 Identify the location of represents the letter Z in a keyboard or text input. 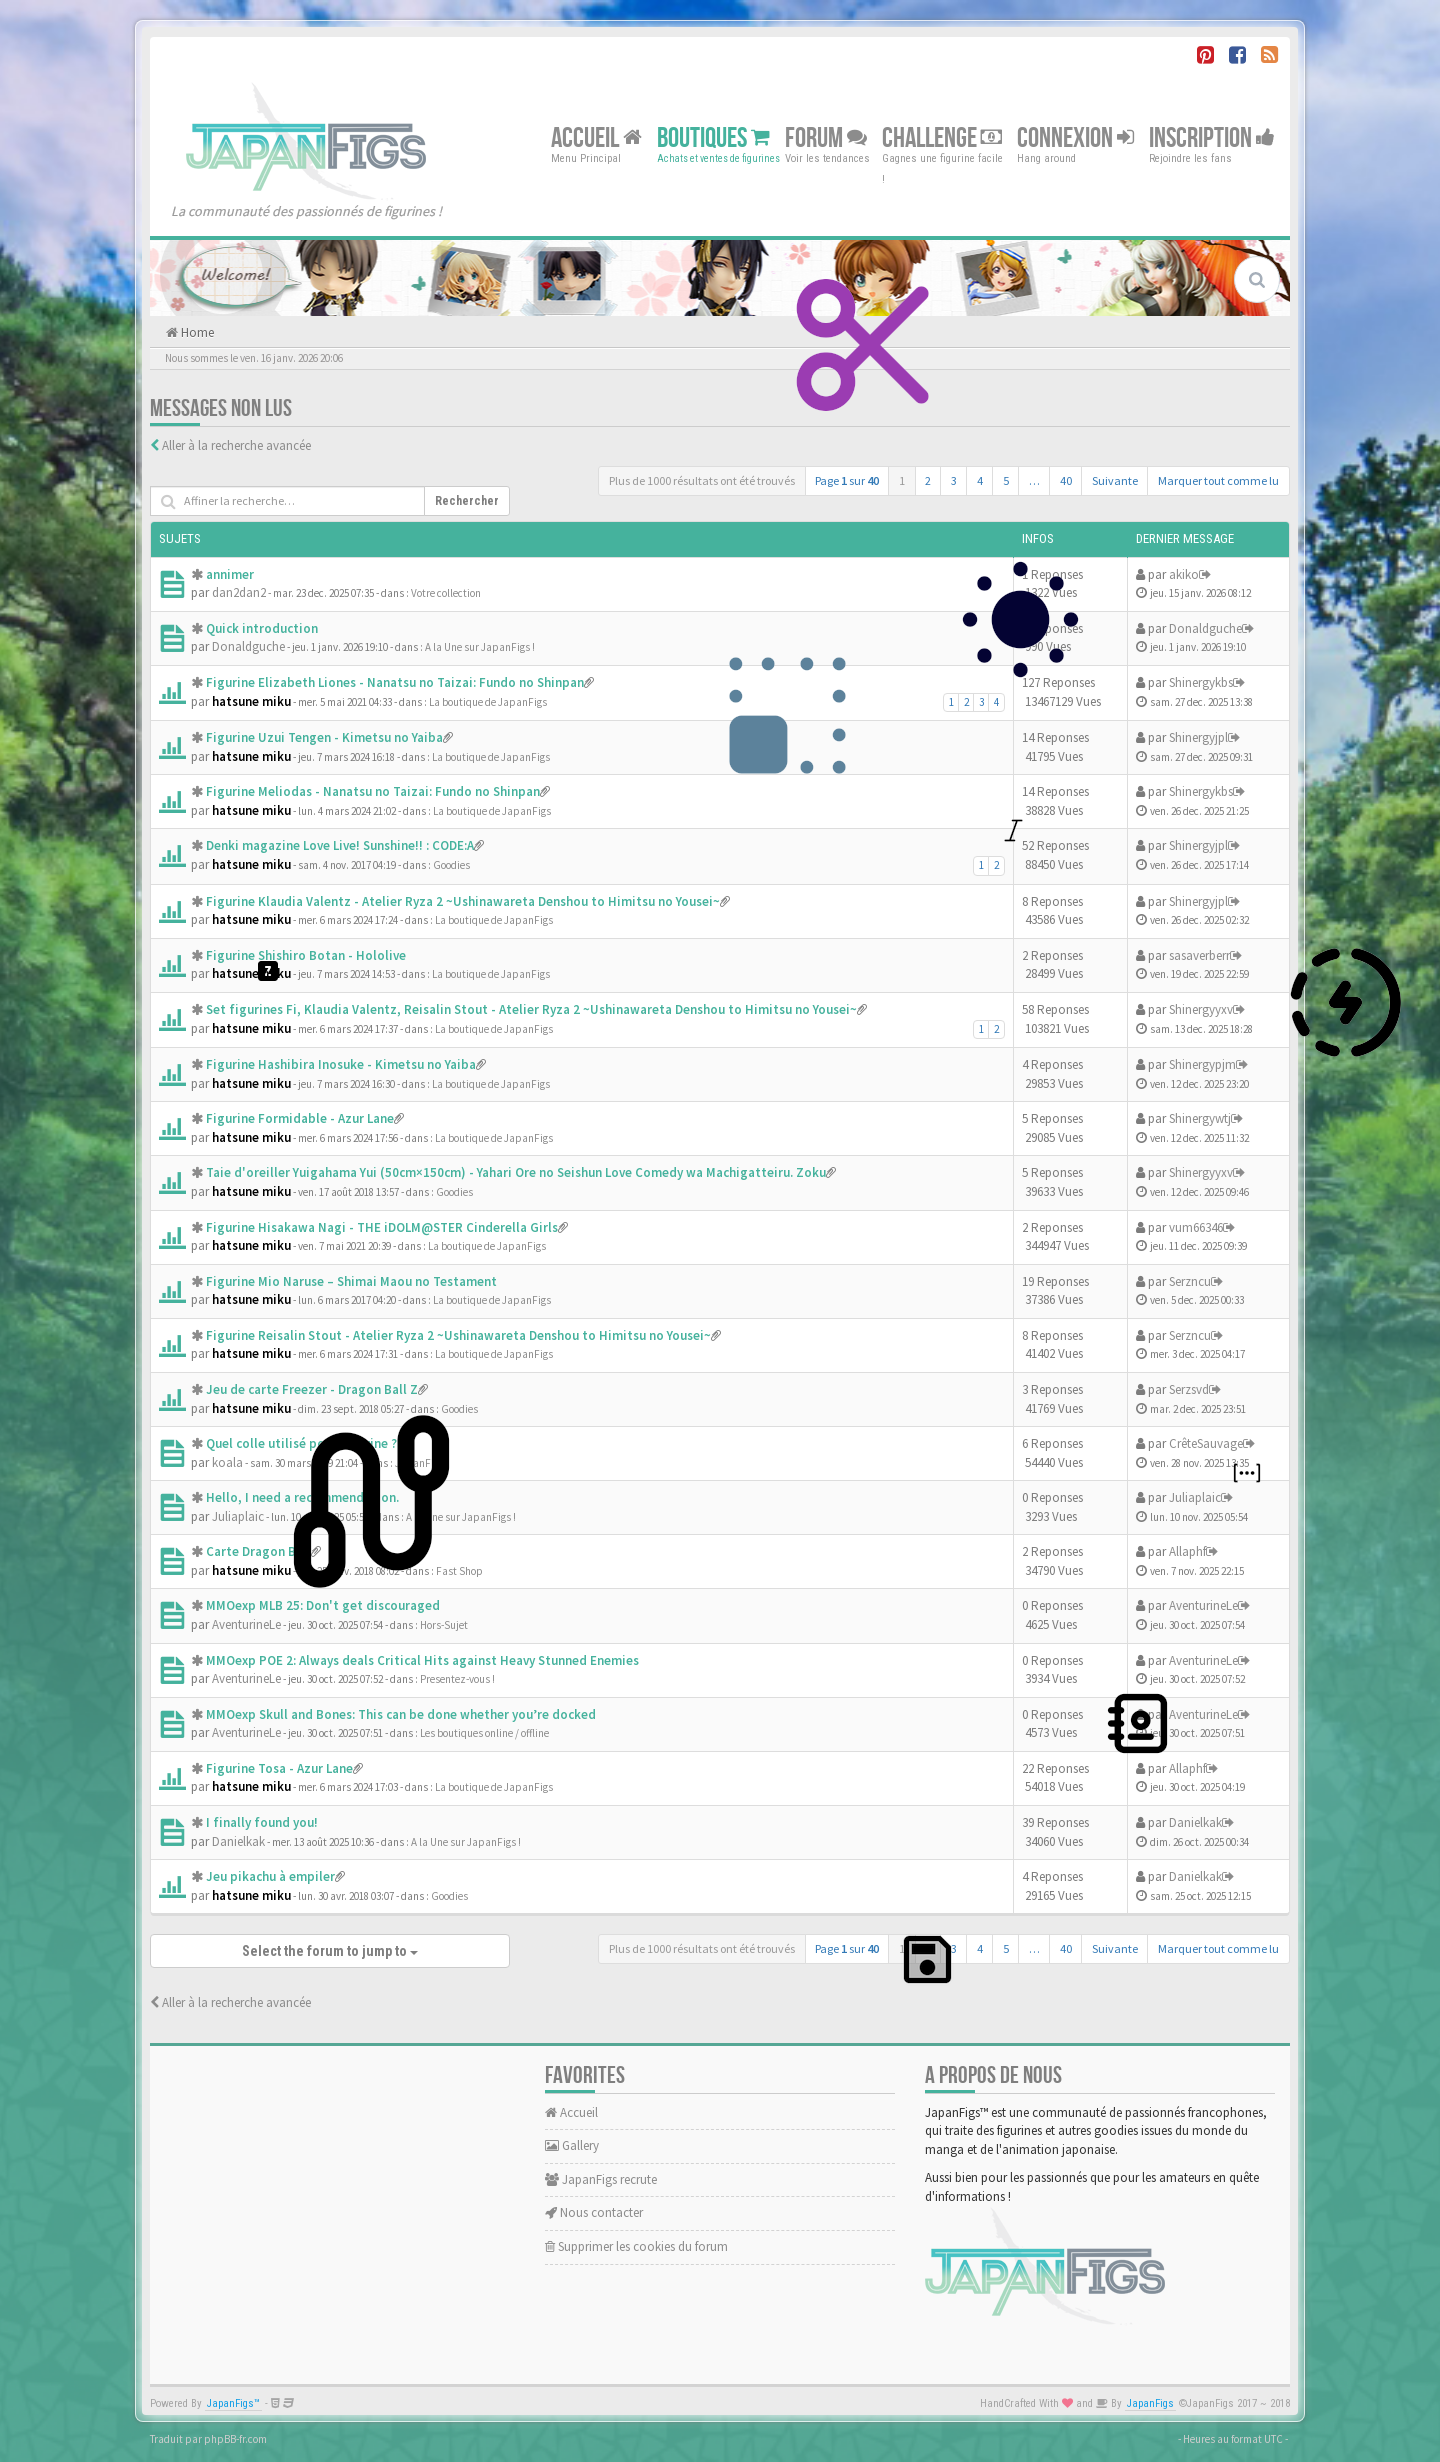
(268, 971).